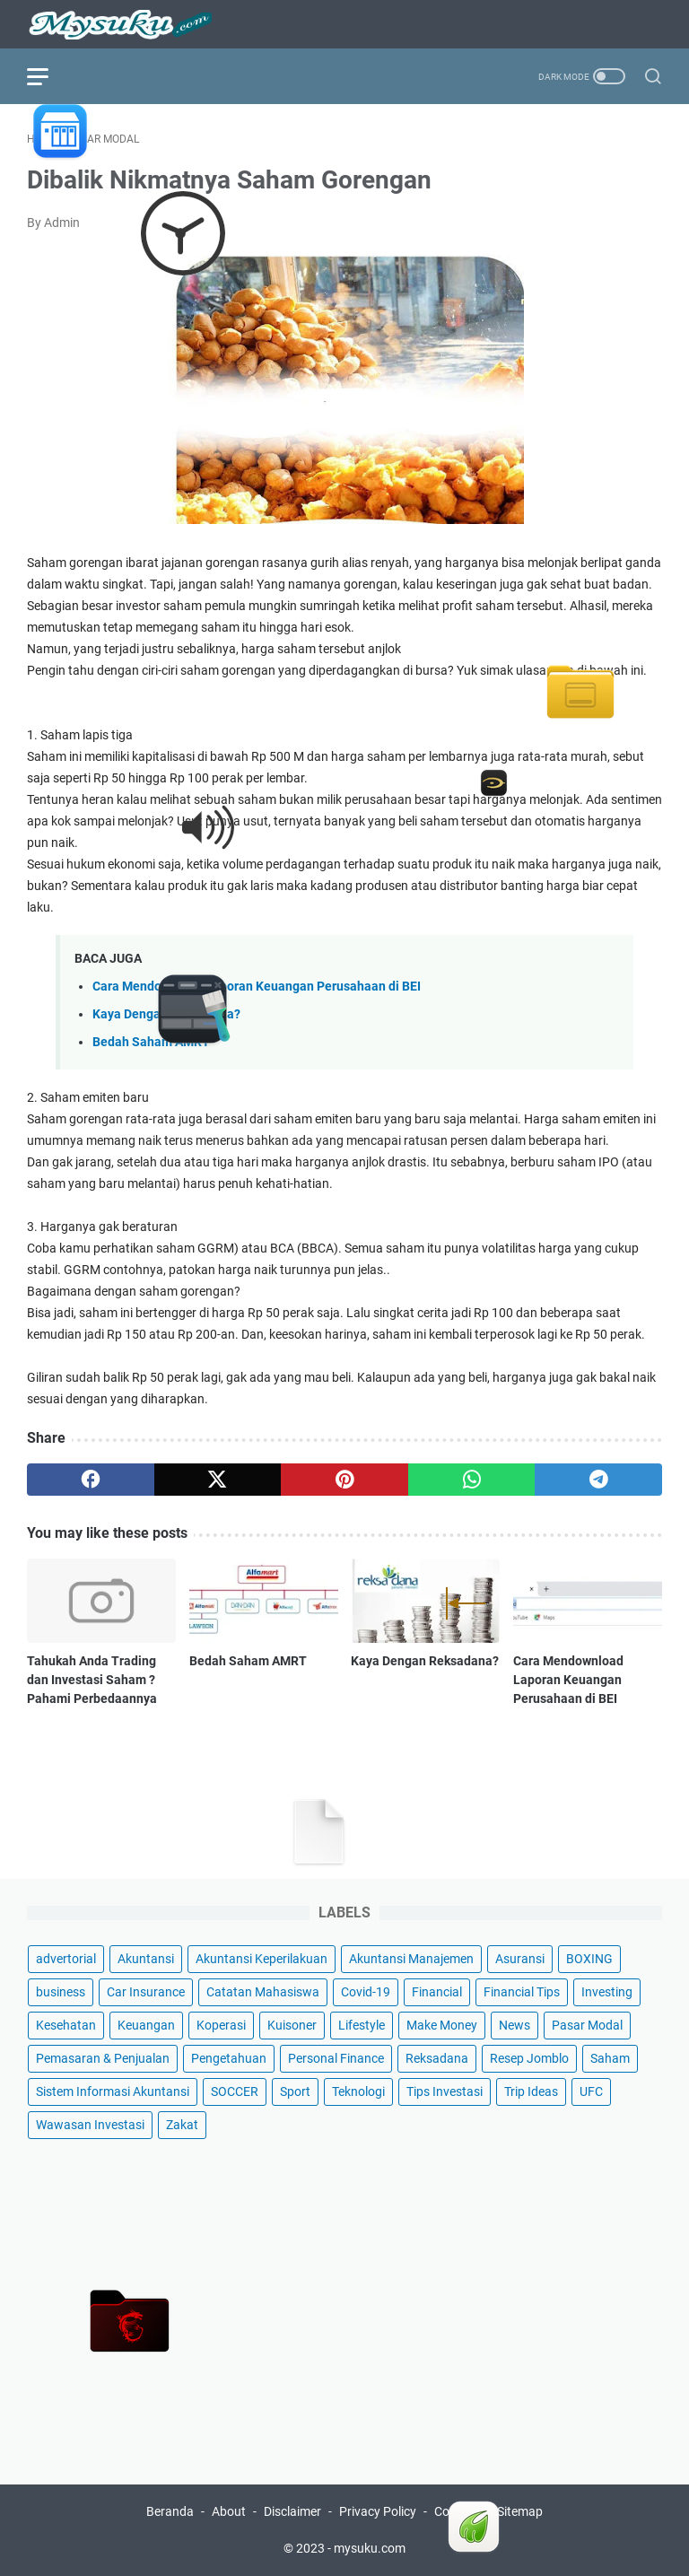  What do you see at coordinates (474, 2527) in the screenshot?
I see `launch midori web browser` at bounding box center [474, 2527].